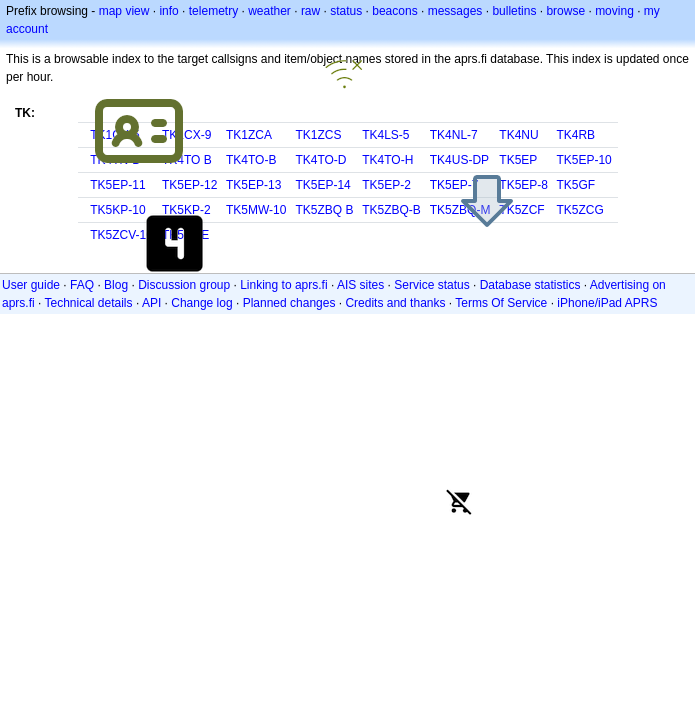 This screenshot has width=695, height=720. I want to click on view your profile or identity information, so click(139, 131).